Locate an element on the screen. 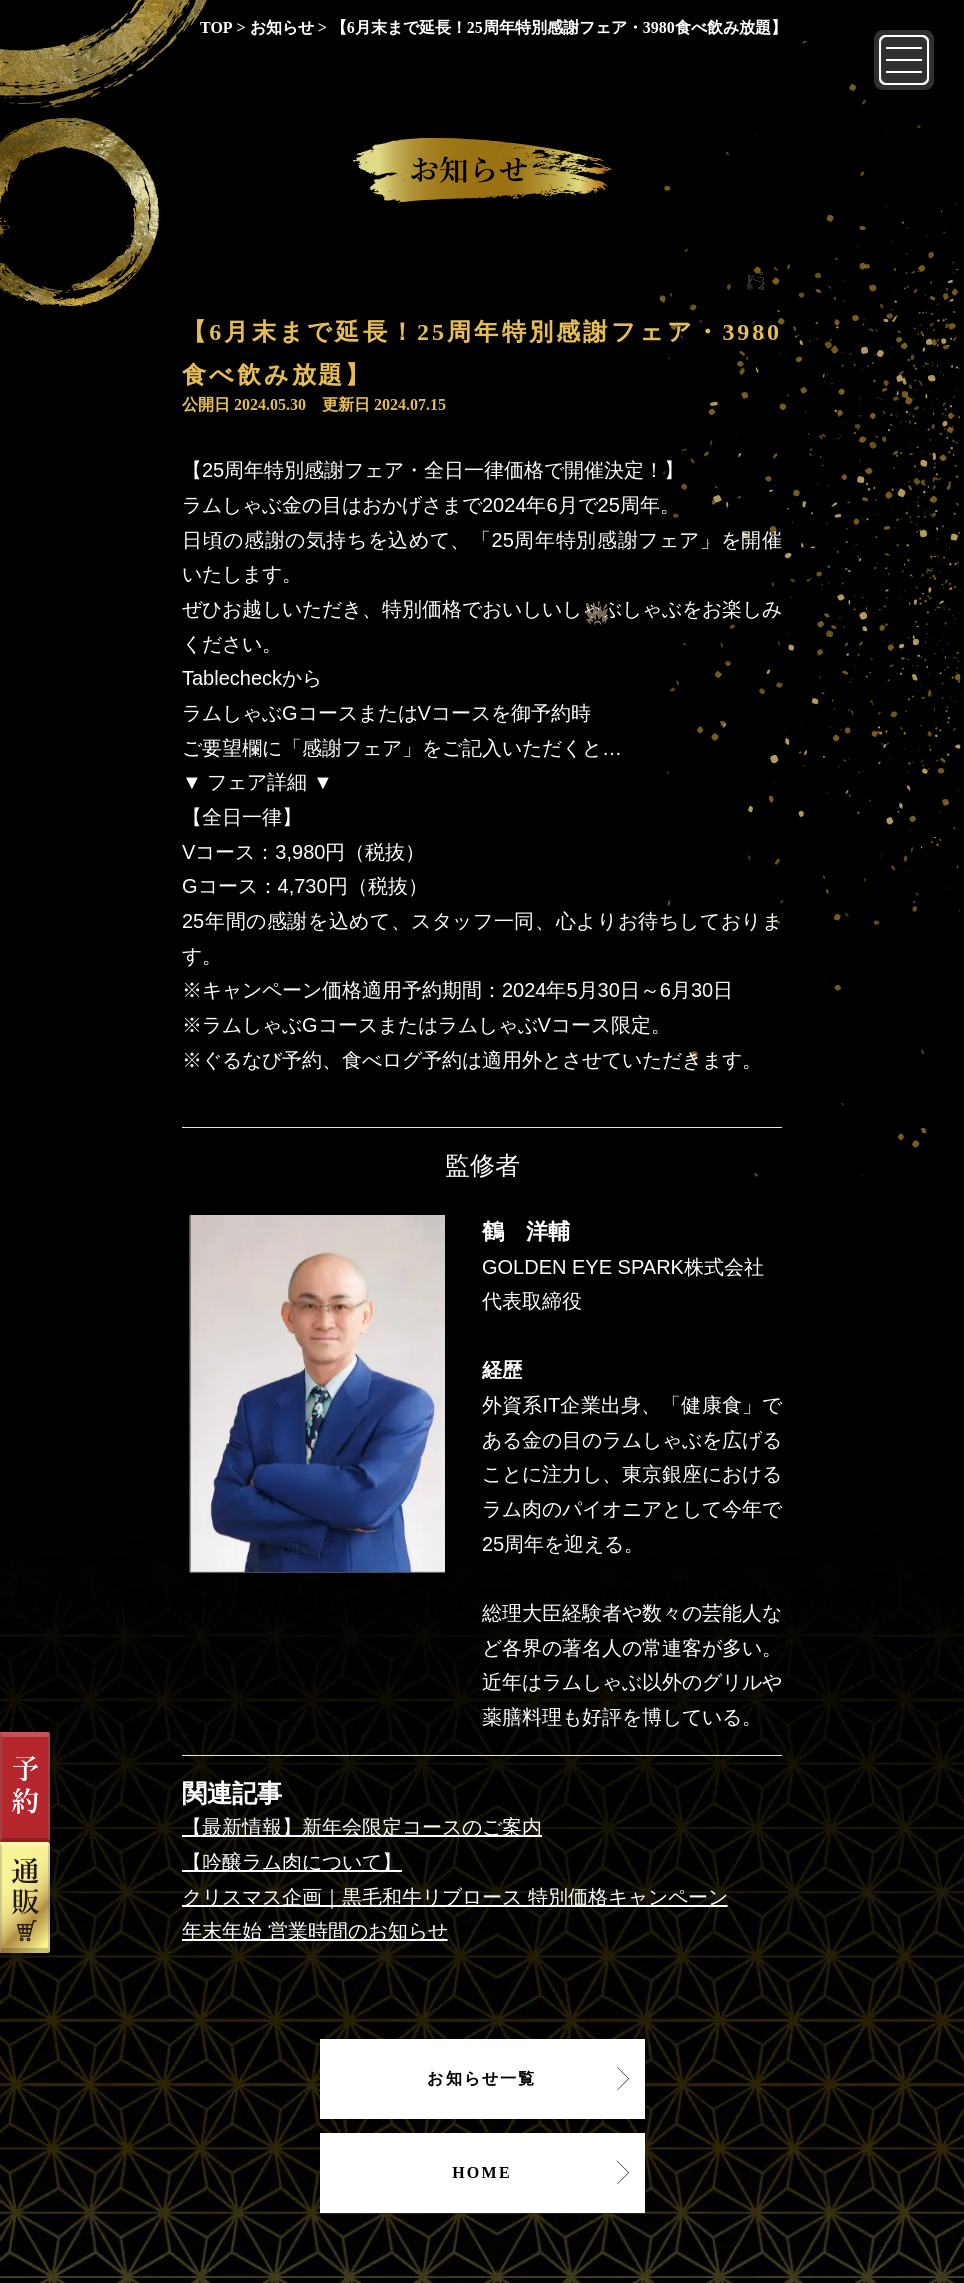 This screenshot has height=2283, width=964. indicates a mine has been triggered or detonated is located at coordinates (596, 613).